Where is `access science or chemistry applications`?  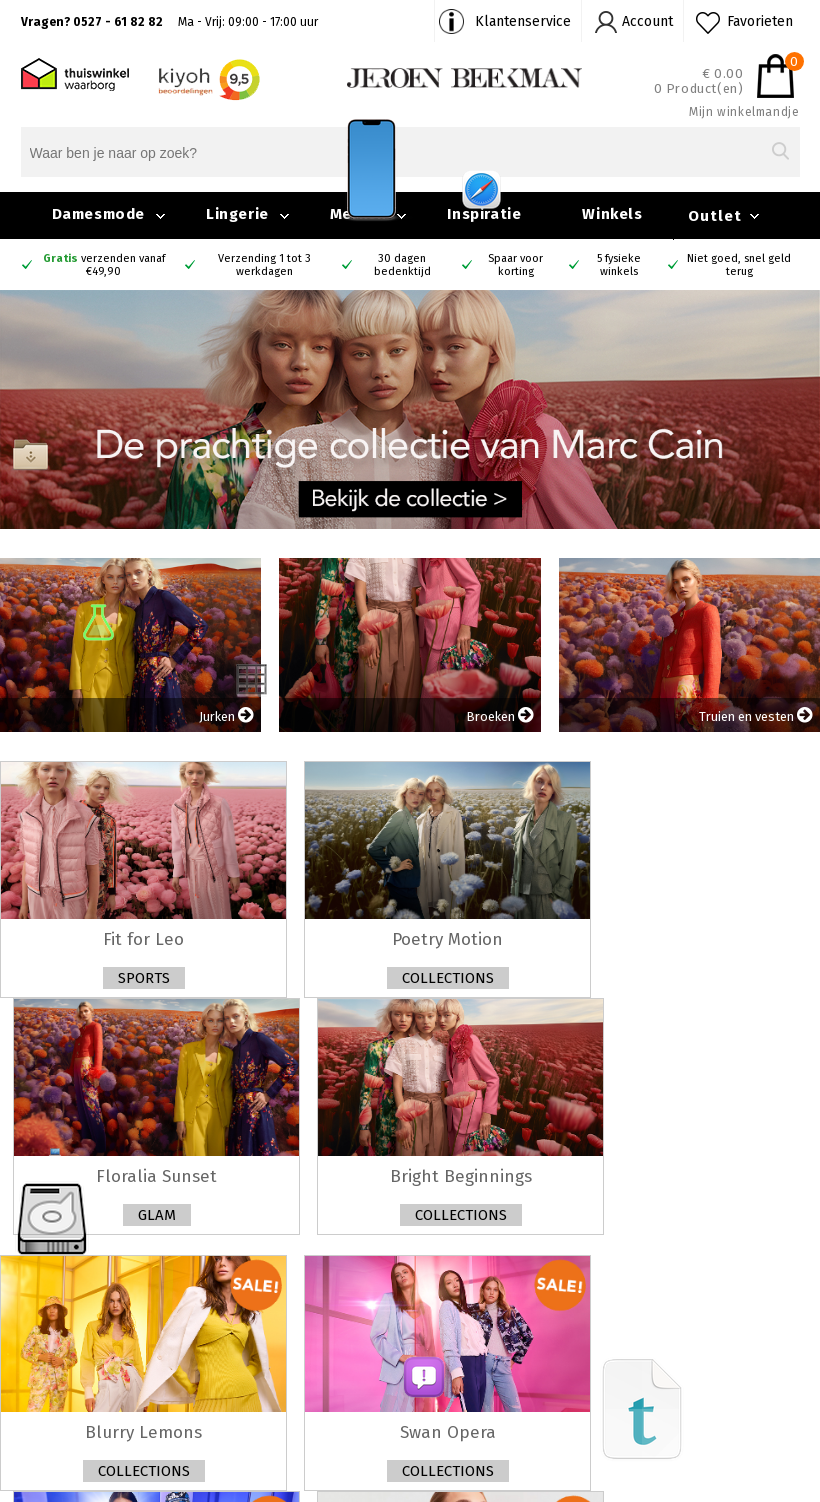 access science or chemistry applications is located at coordinates (98, 622).